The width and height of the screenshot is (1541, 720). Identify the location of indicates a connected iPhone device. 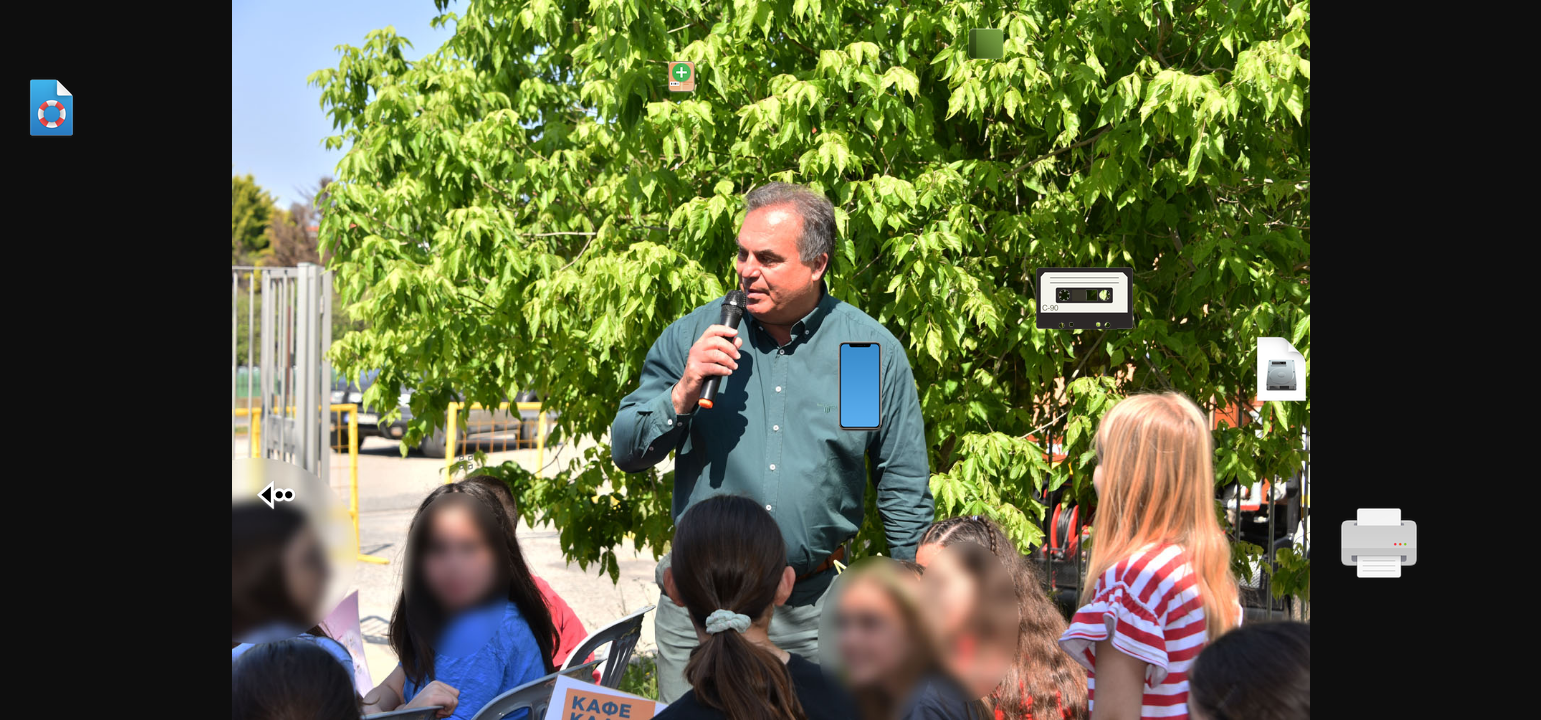
(860, 387).